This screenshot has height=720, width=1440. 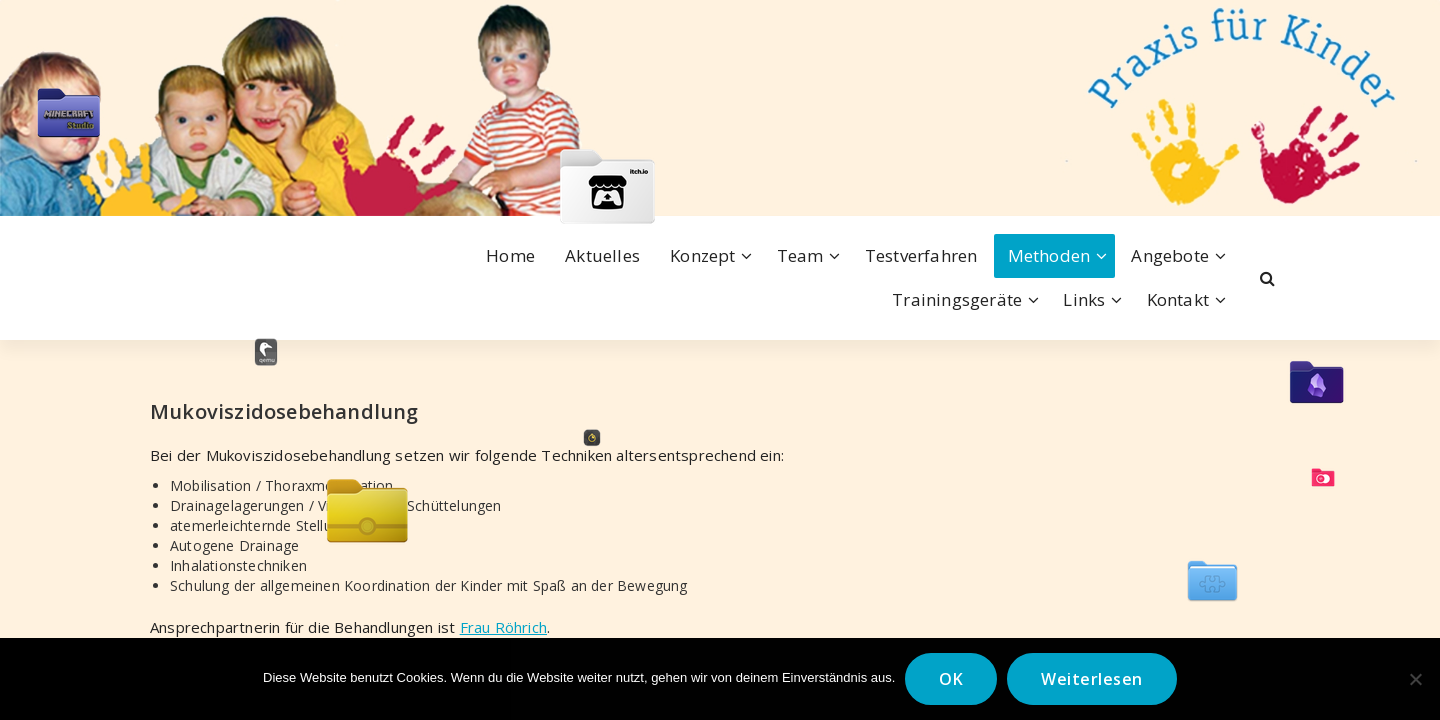 What do you see at coordinates (592, 438) in the screenshot?
I see `manage cookie preferences in your browser` at bounding box center [592, 438].